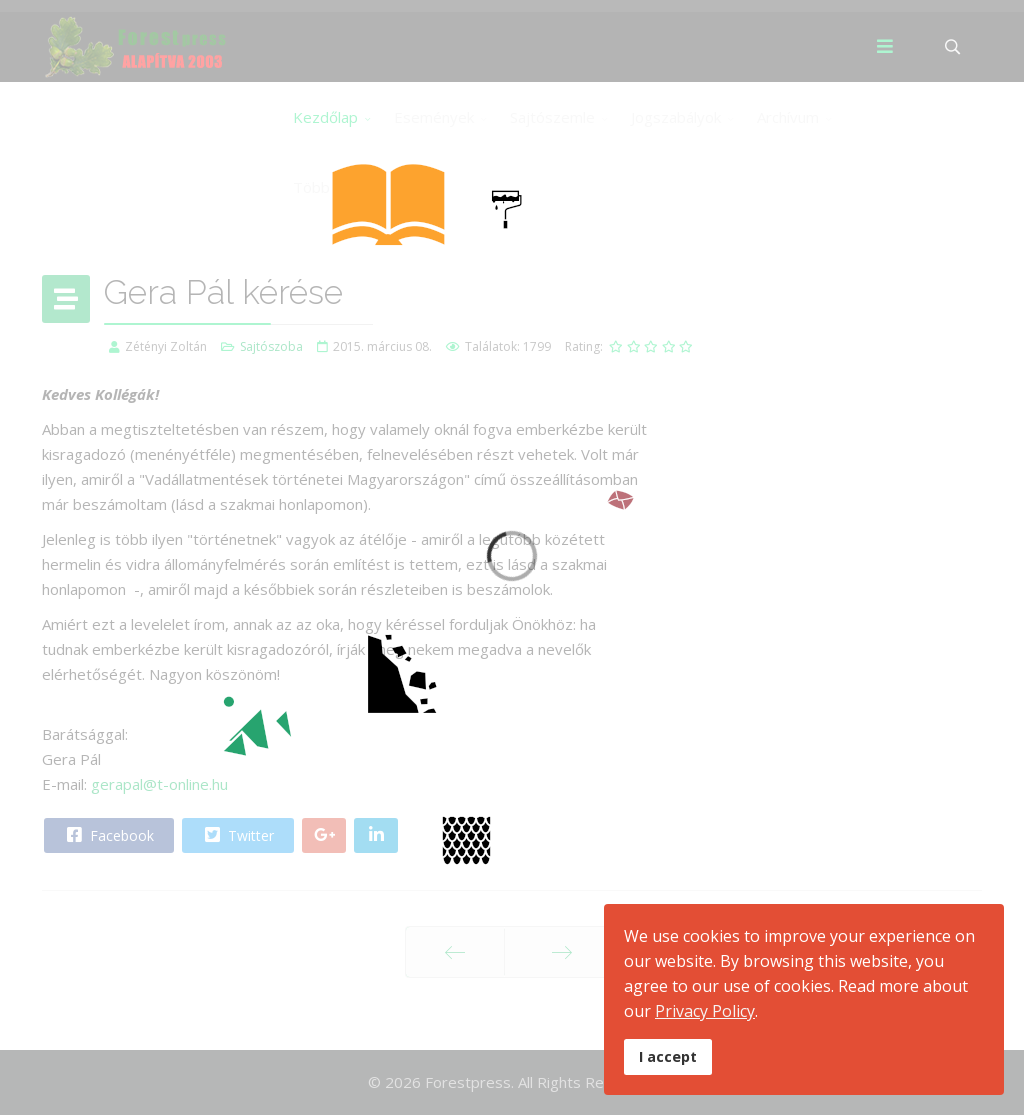 The height and width of the screenshot is (1115, 1024). What do you see at coordinates (620, 500) in the screenshot?
I see `open your inbox or messages` at bounding box center [620, 500].